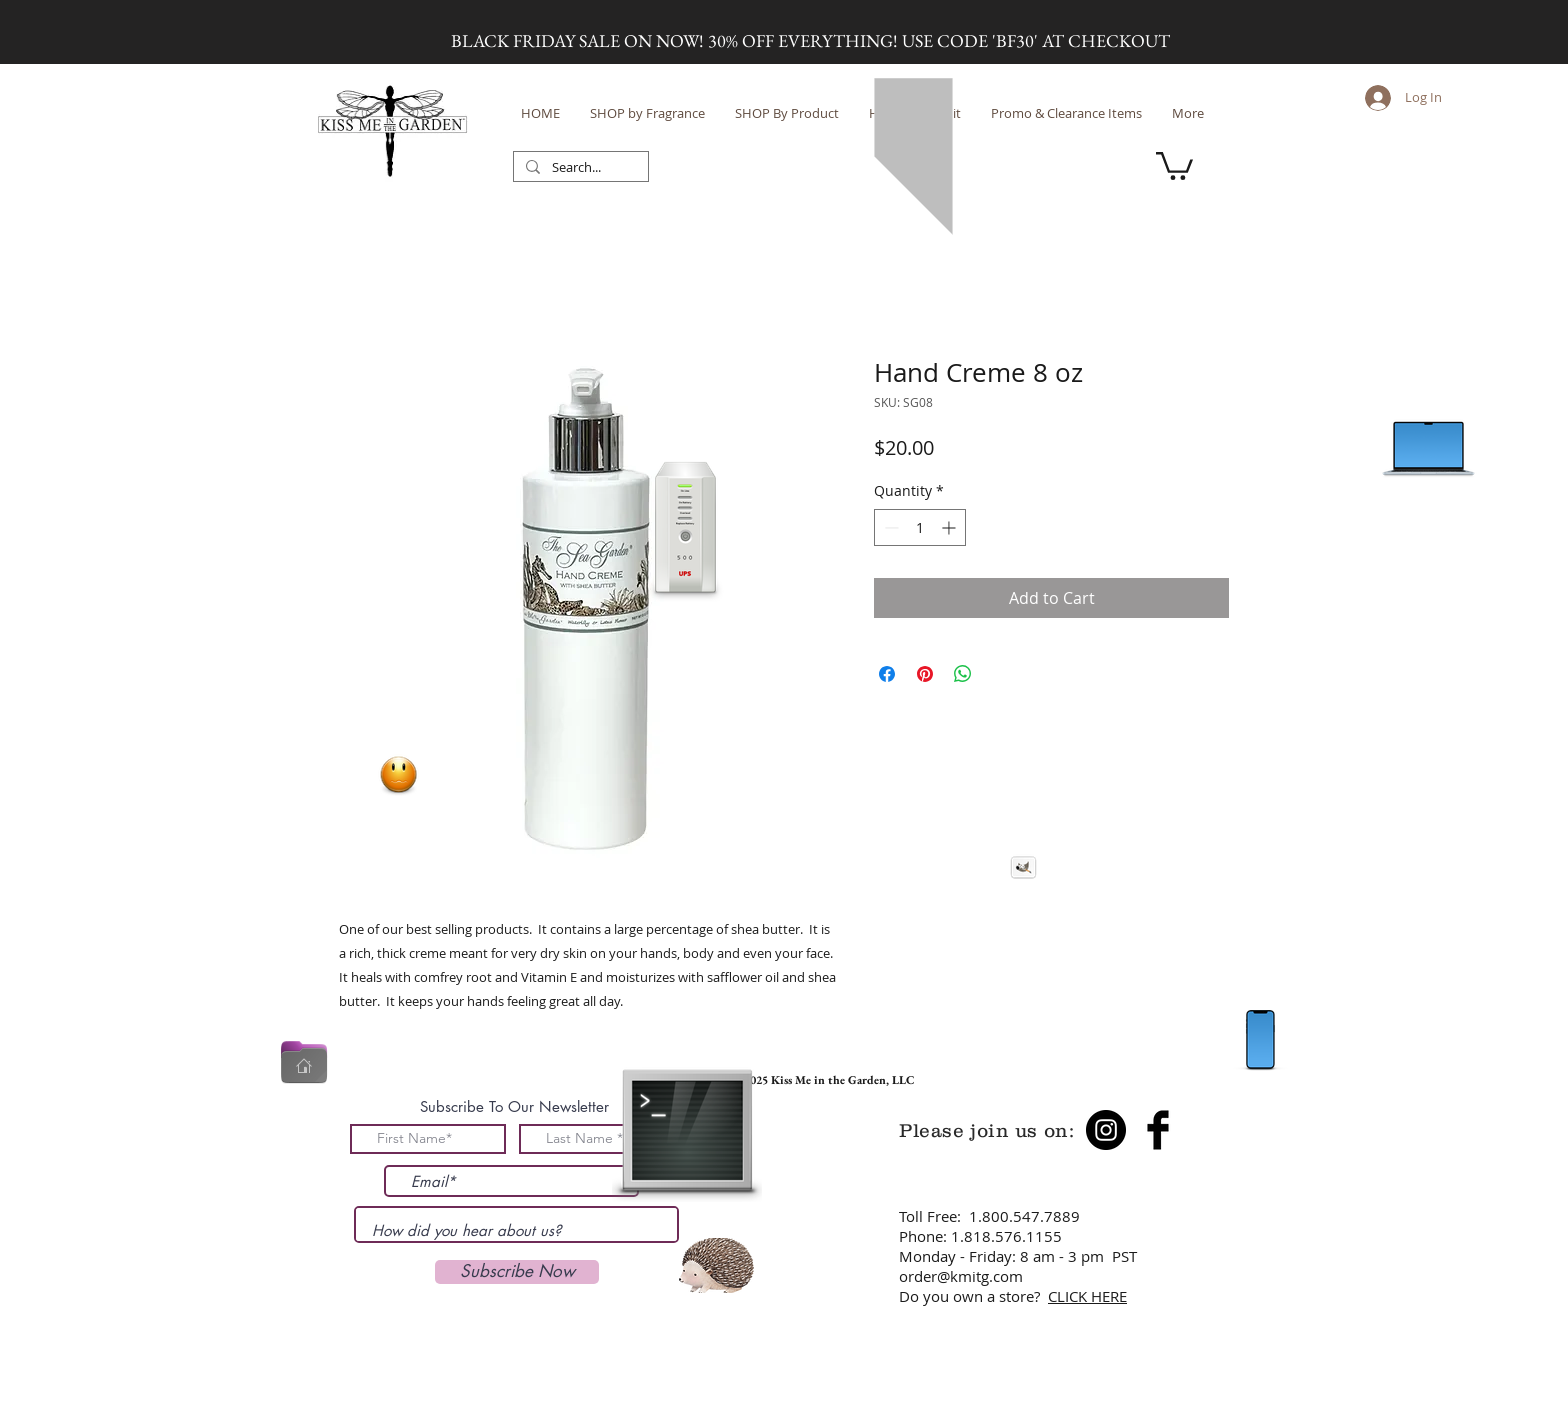  I want to click on iPhone 12 Pro device icon, so click(1260, 1040).